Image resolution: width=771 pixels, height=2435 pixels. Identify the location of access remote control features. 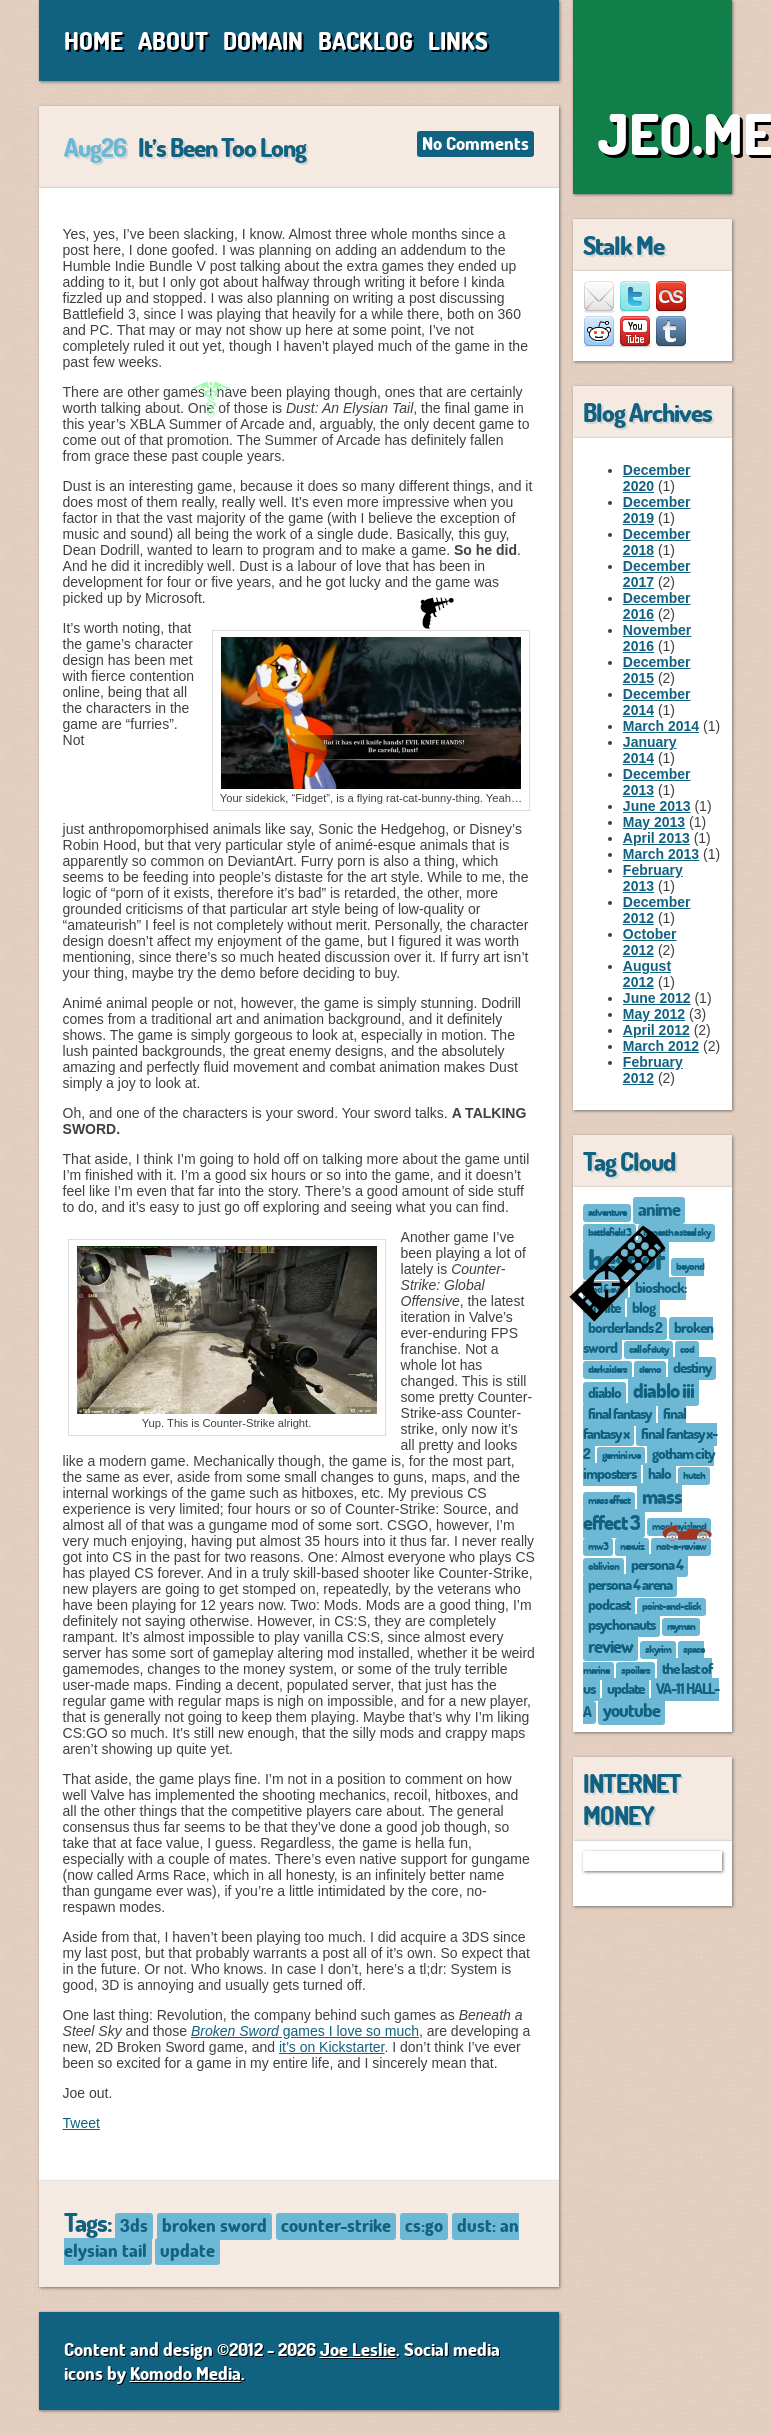
(617, 1272).